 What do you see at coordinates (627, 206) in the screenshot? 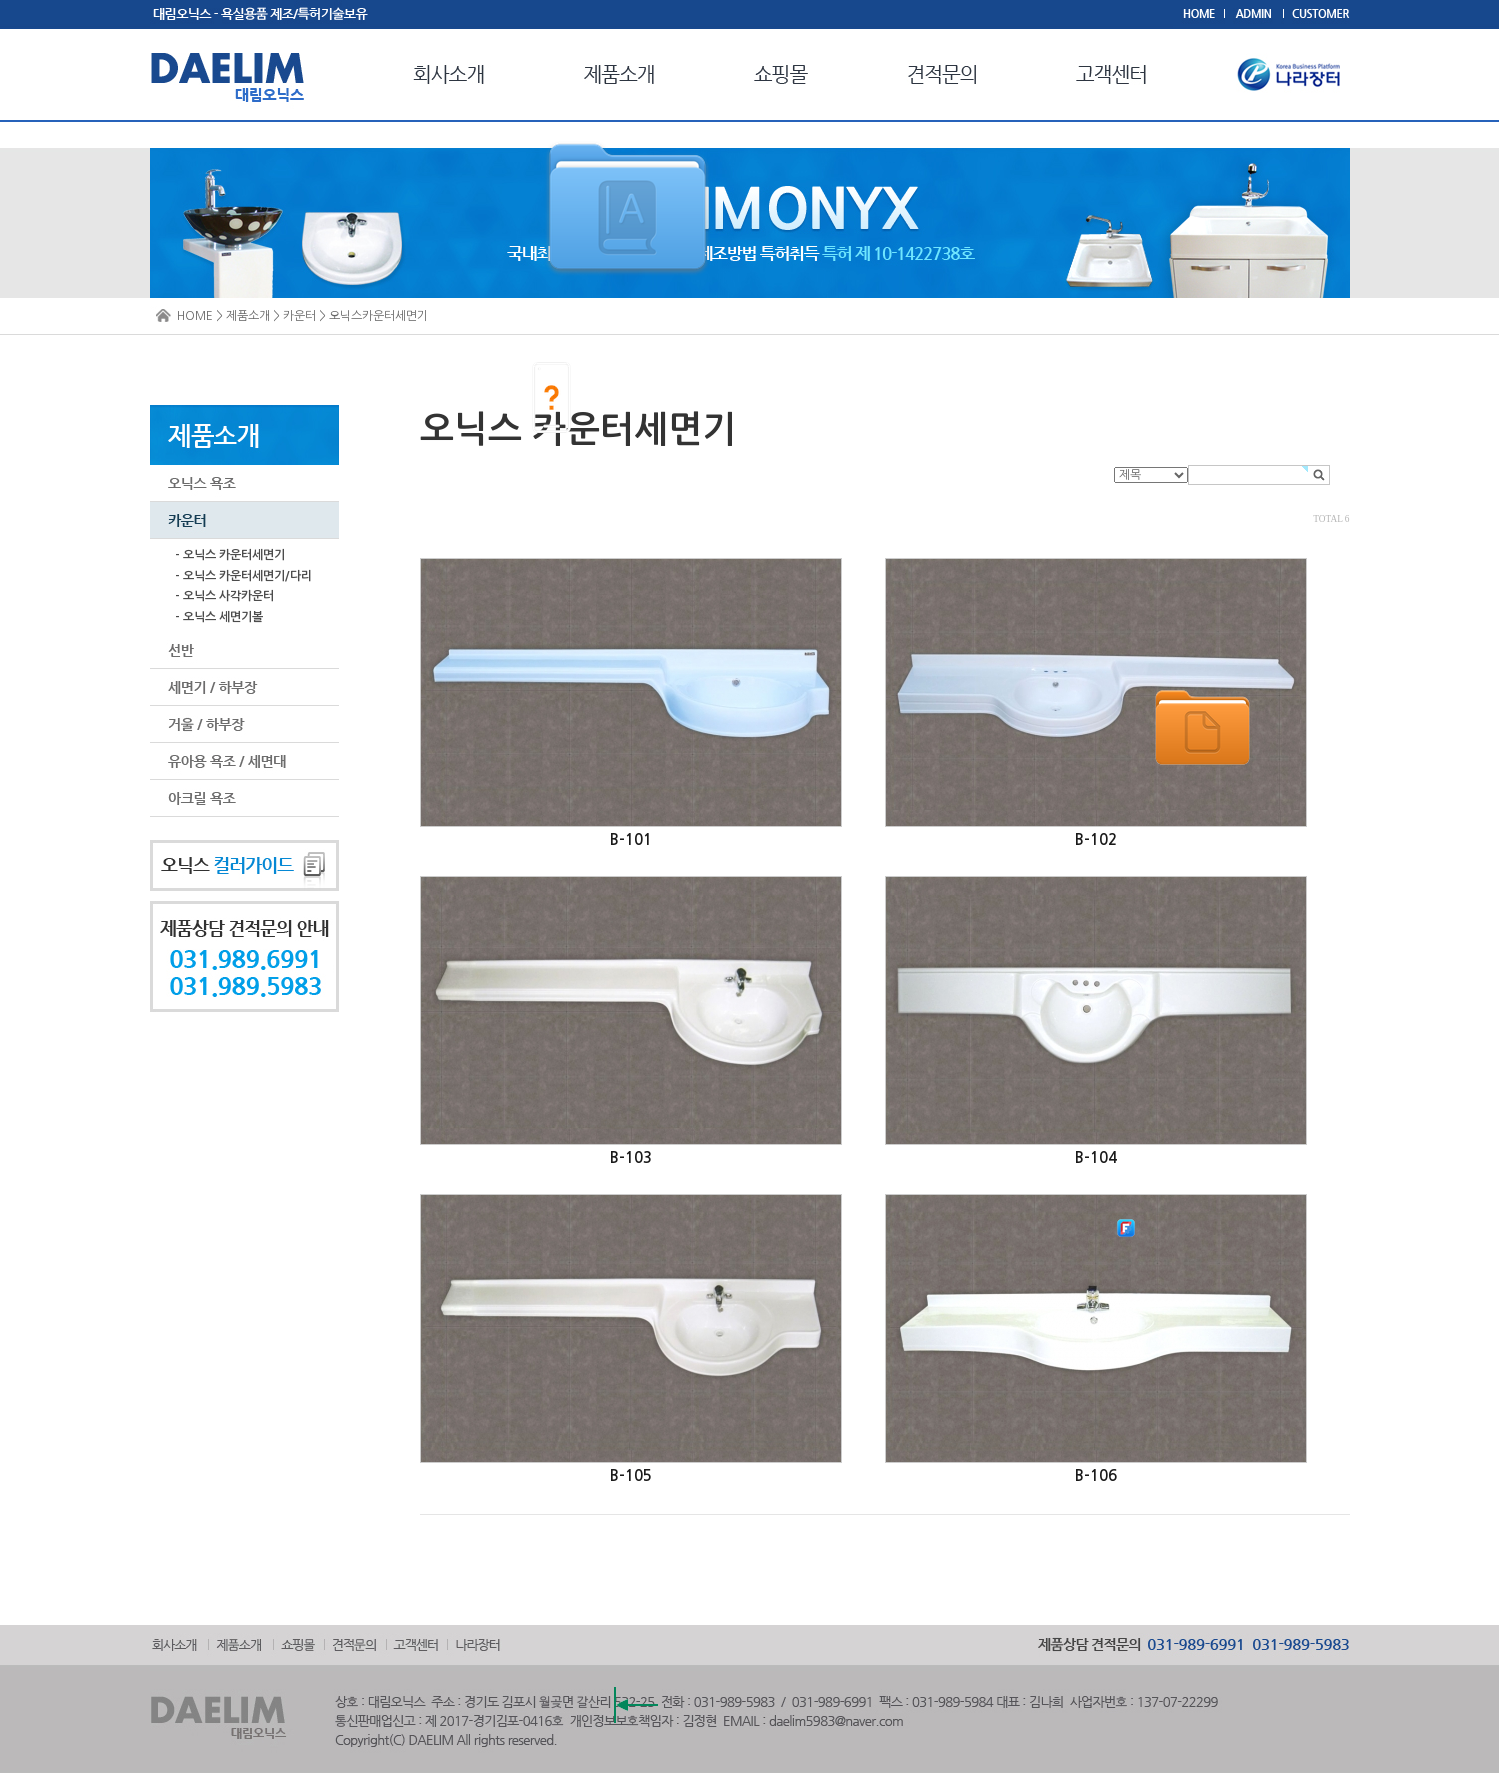
I see `open typography or font-related files folder` at bounding box center [627, 206].